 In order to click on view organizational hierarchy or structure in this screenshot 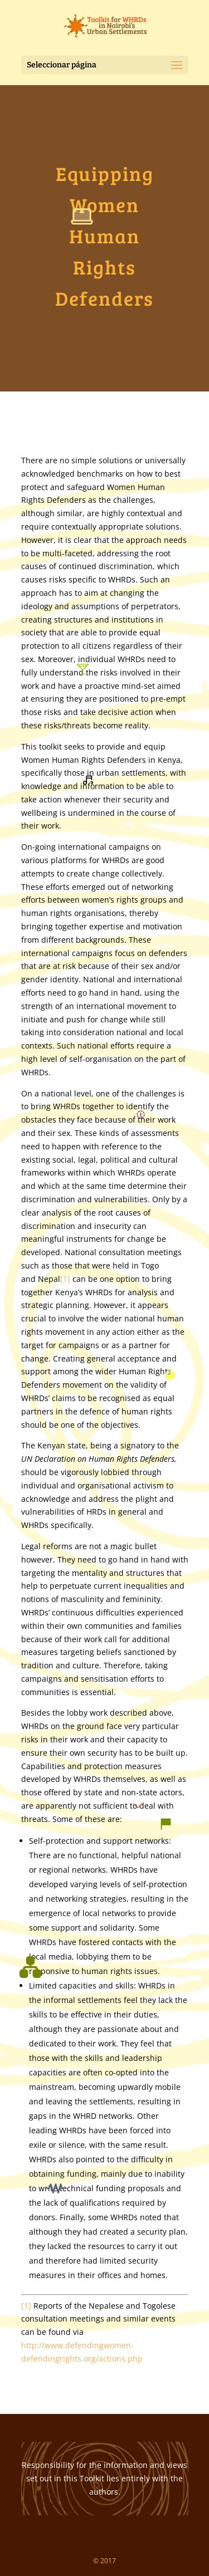, I will do `click(30, 1967)`.